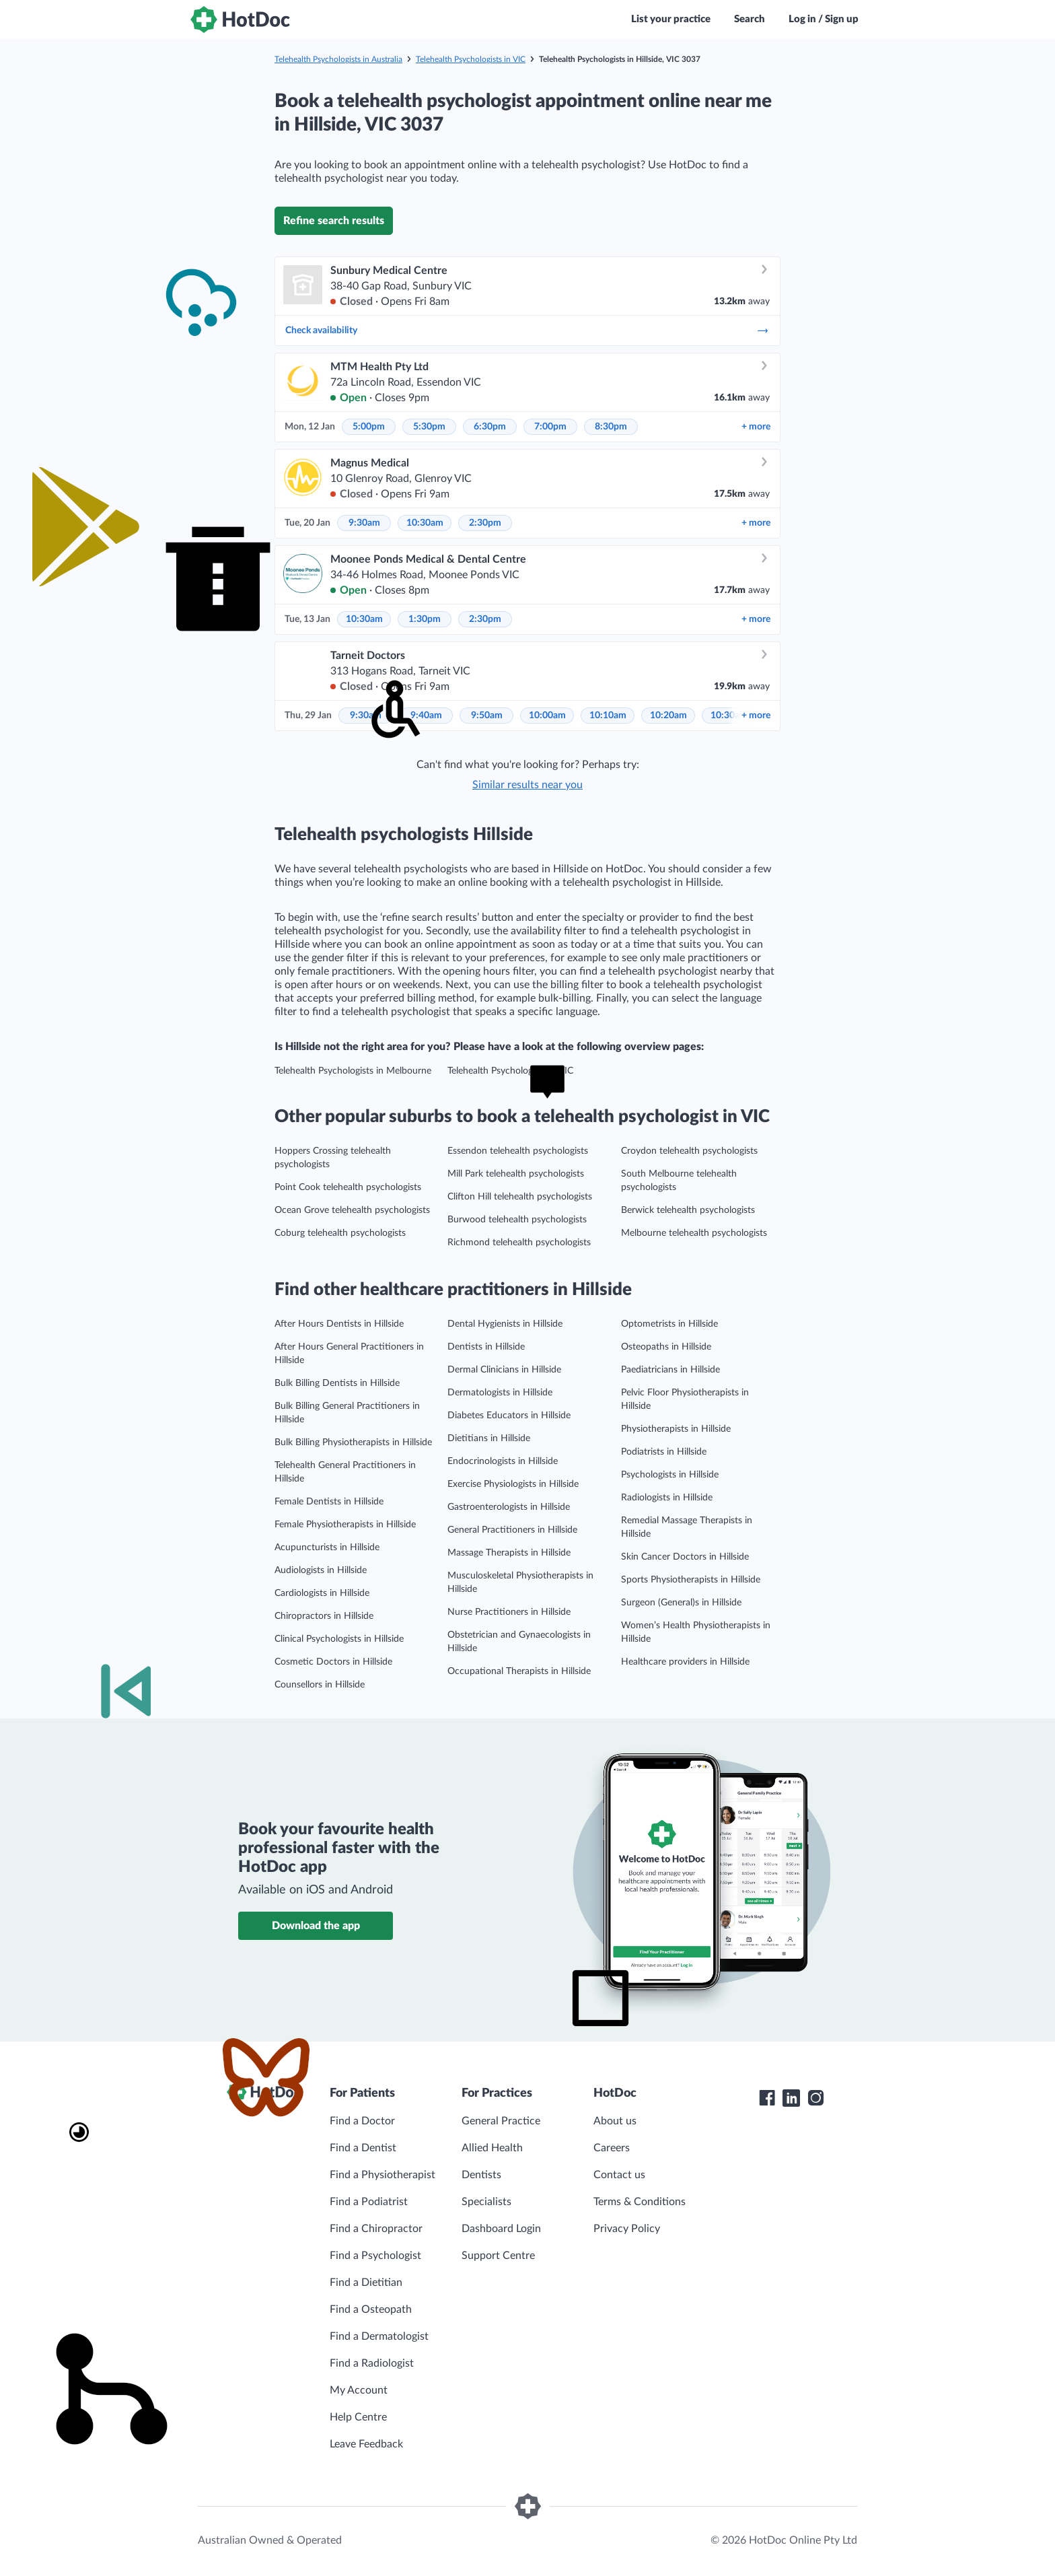  I want to click on open chat or messaging, so click(547, 1080).